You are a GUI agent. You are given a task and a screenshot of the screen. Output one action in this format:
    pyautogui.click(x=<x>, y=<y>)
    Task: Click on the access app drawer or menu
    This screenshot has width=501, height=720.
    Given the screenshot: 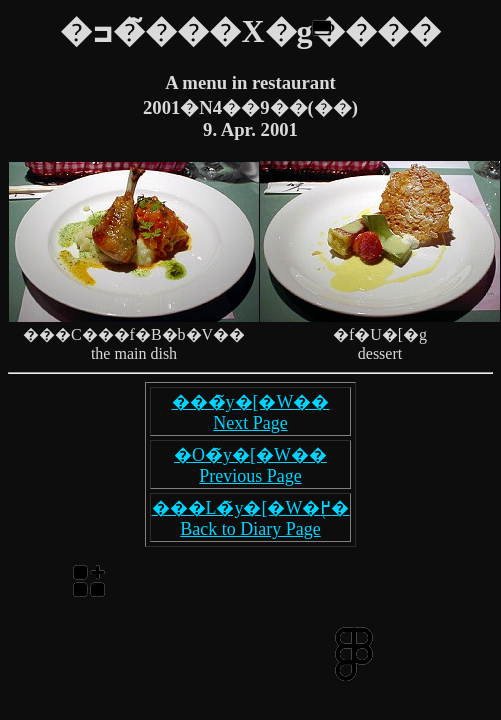 What is the action you would take?
    pyautogui.click(x=89, y=581)
    